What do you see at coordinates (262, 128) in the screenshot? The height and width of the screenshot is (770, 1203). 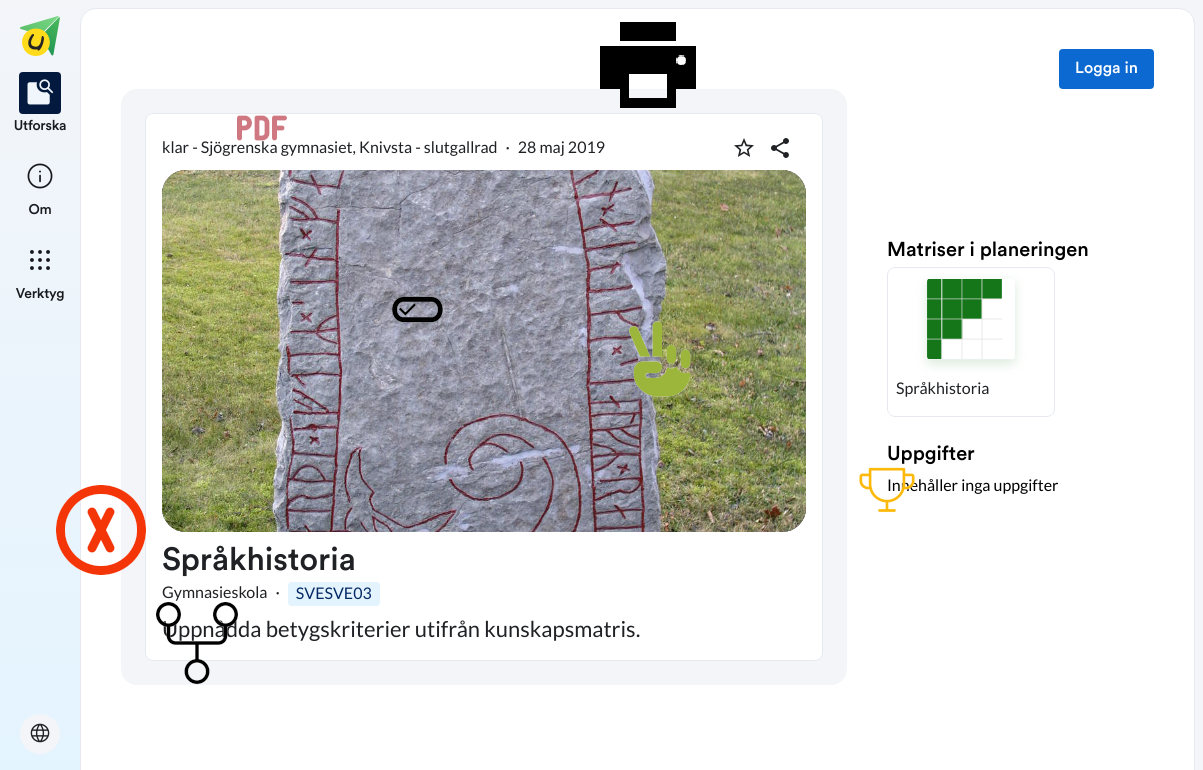 I see `view or open a PDF document` at bounding box center [262, 128].